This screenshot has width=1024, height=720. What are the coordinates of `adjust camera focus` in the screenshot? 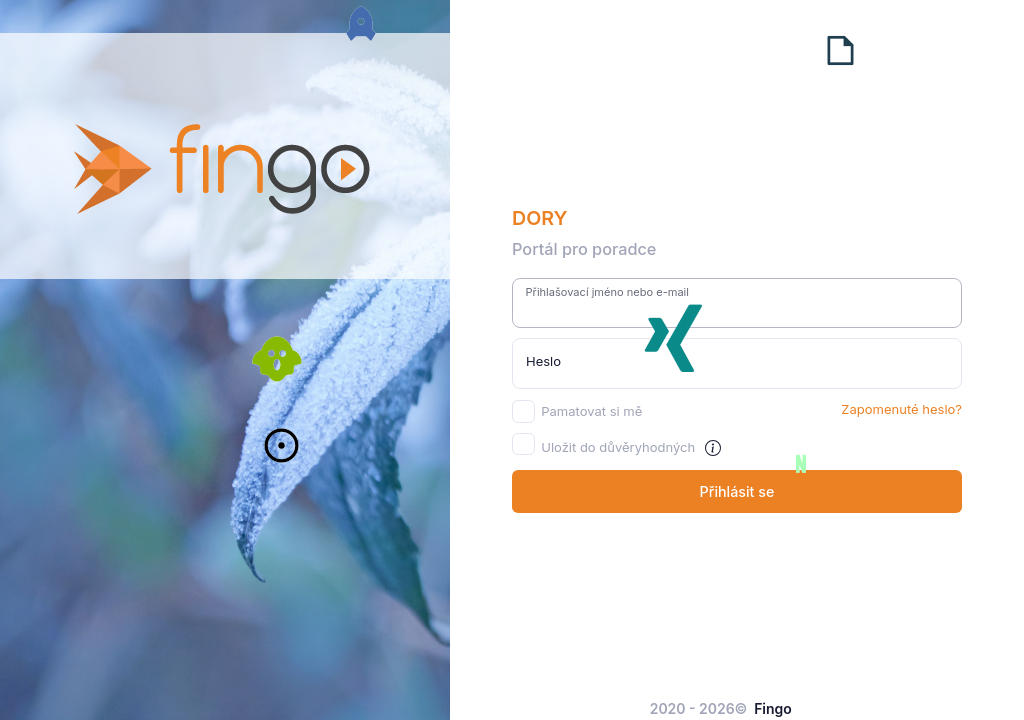 It's located at (281, 445).